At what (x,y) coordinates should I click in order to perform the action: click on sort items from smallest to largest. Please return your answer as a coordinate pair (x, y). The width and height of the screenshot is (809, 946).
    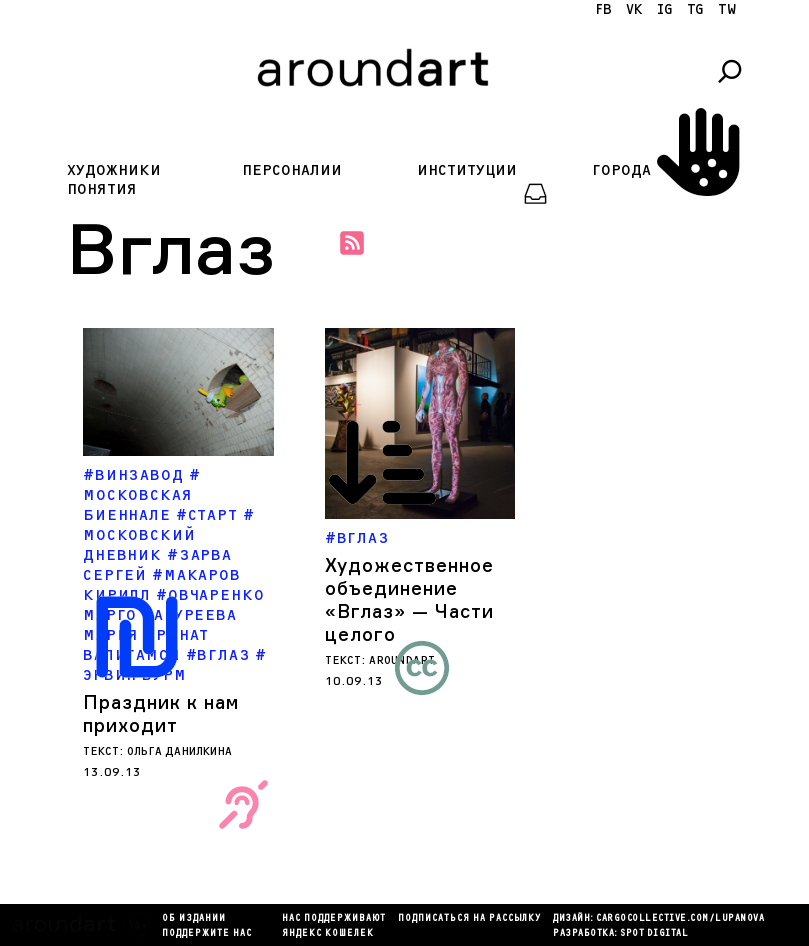
    Looking at the image, I should click on (382, 462).